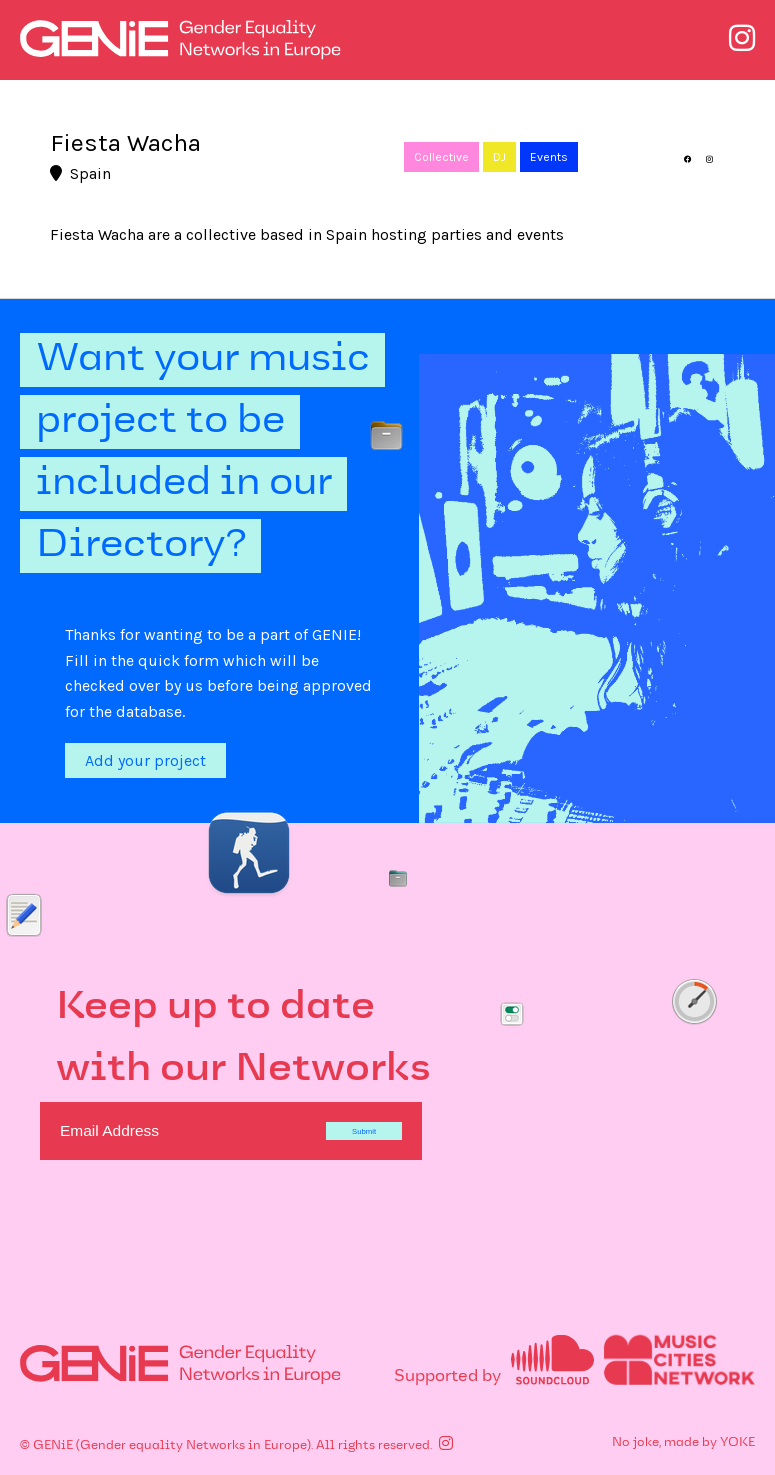 The width and height of the screenshot is (775, 1475). Describe the element at coordinates (249, 853) in the screenshot. I see `open subsurface dive logging app` at that location.